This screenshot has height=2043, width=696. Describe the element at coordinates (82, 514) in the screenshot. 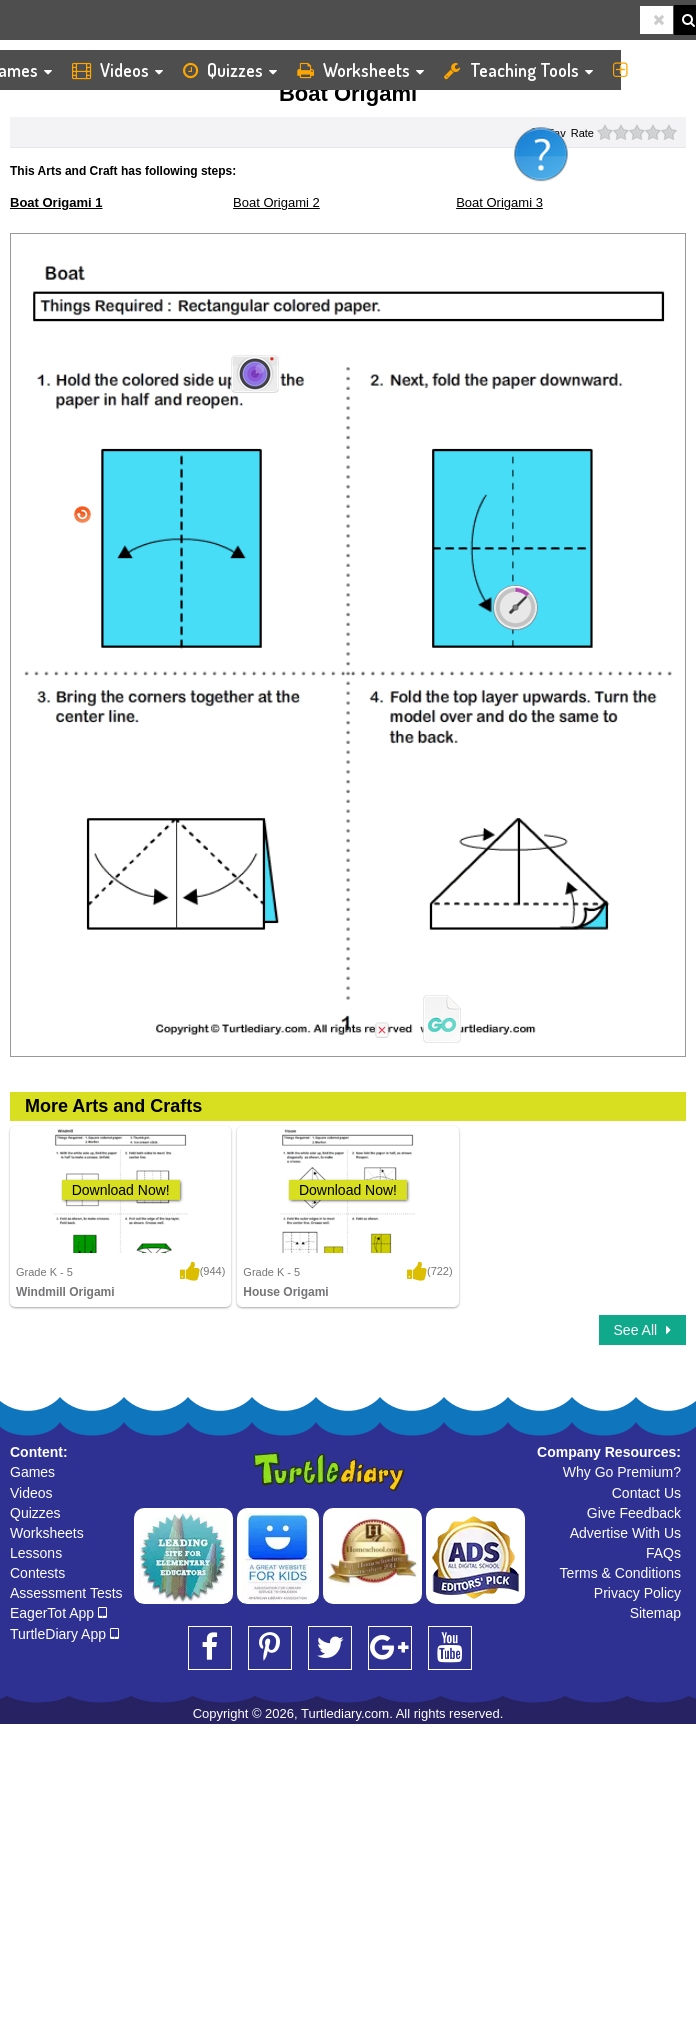

I see `open Ubuntu Livepatch settings` at that location.